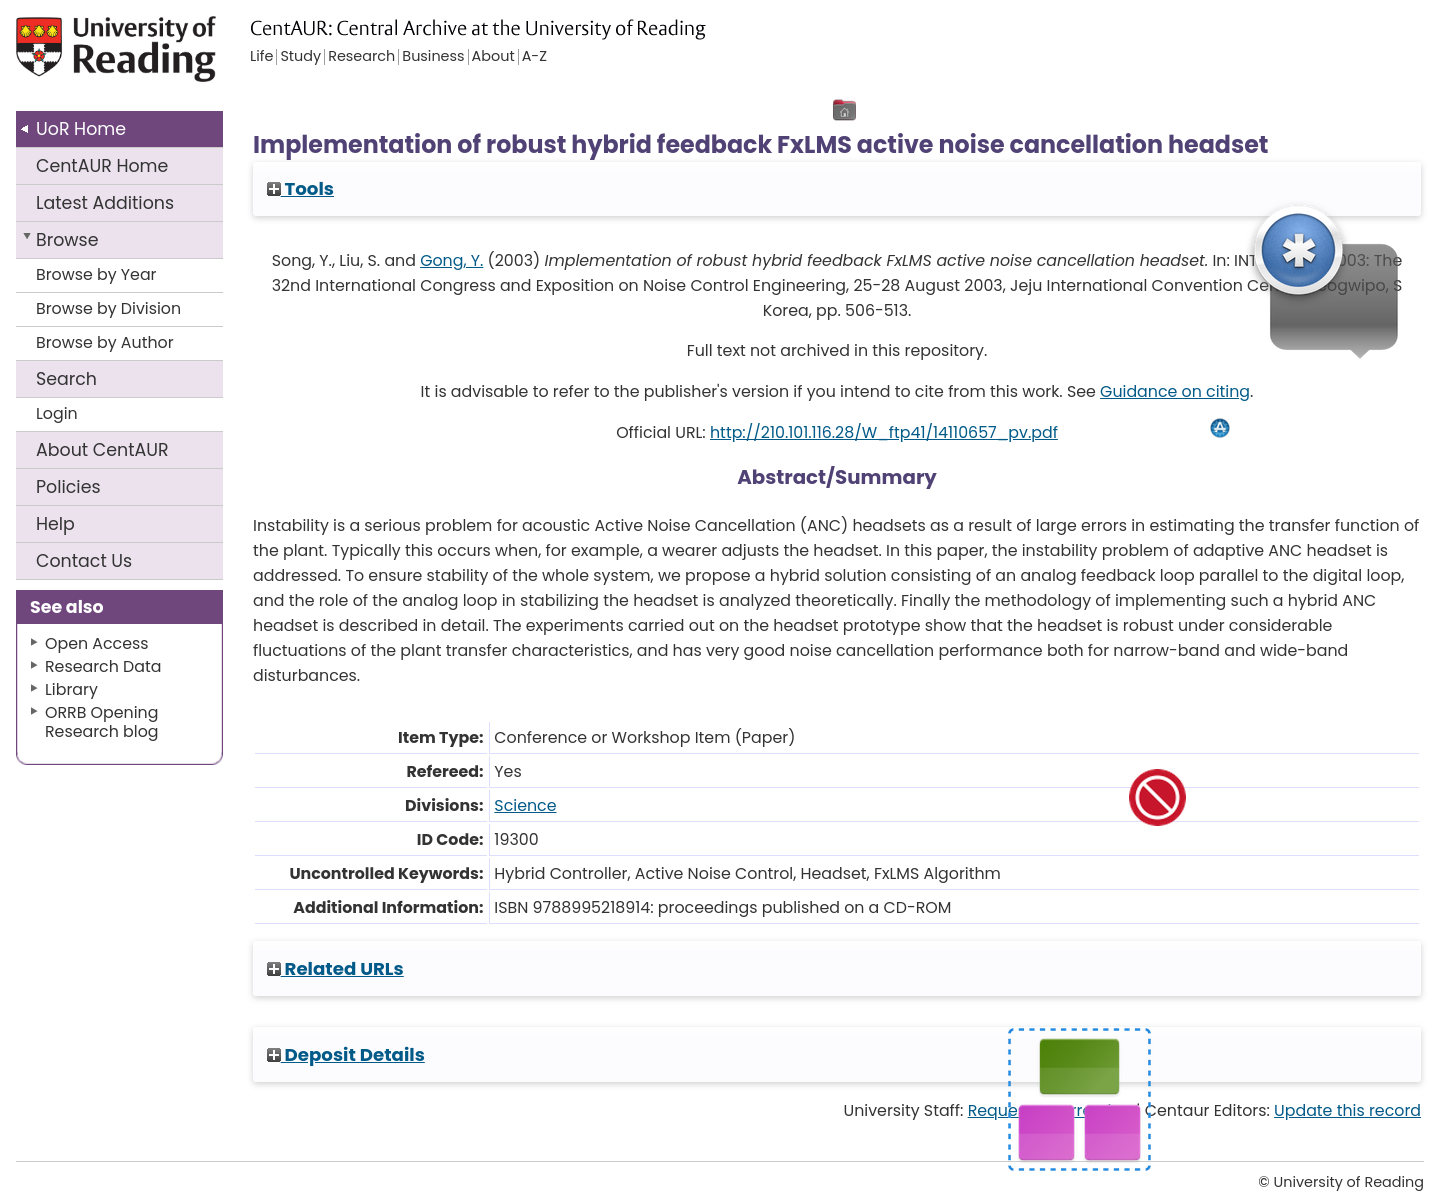  I want to click on manage system notification settings, so click(1327, 278).